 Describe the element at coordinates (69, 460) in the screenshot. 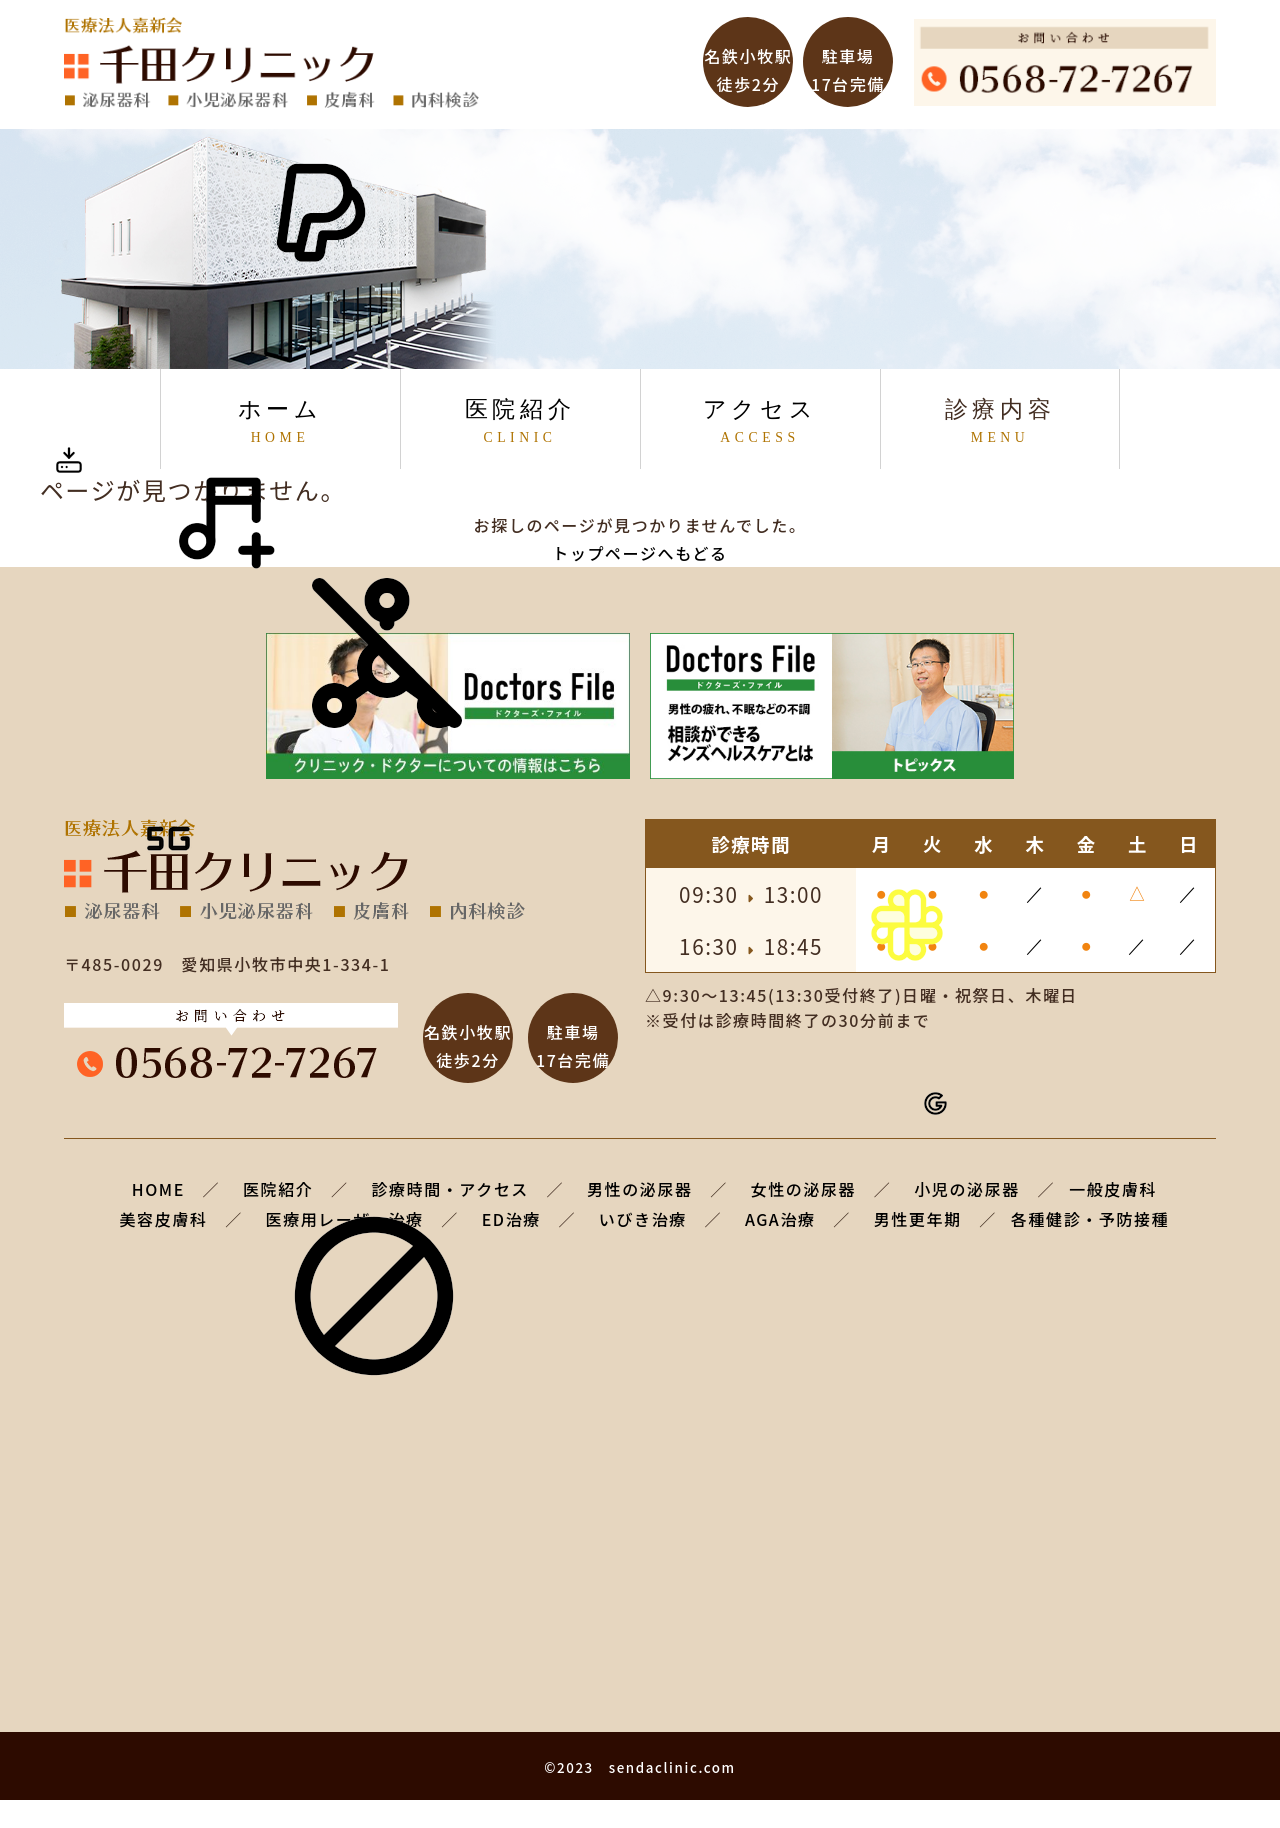

I see `download file to local storage` at that location.